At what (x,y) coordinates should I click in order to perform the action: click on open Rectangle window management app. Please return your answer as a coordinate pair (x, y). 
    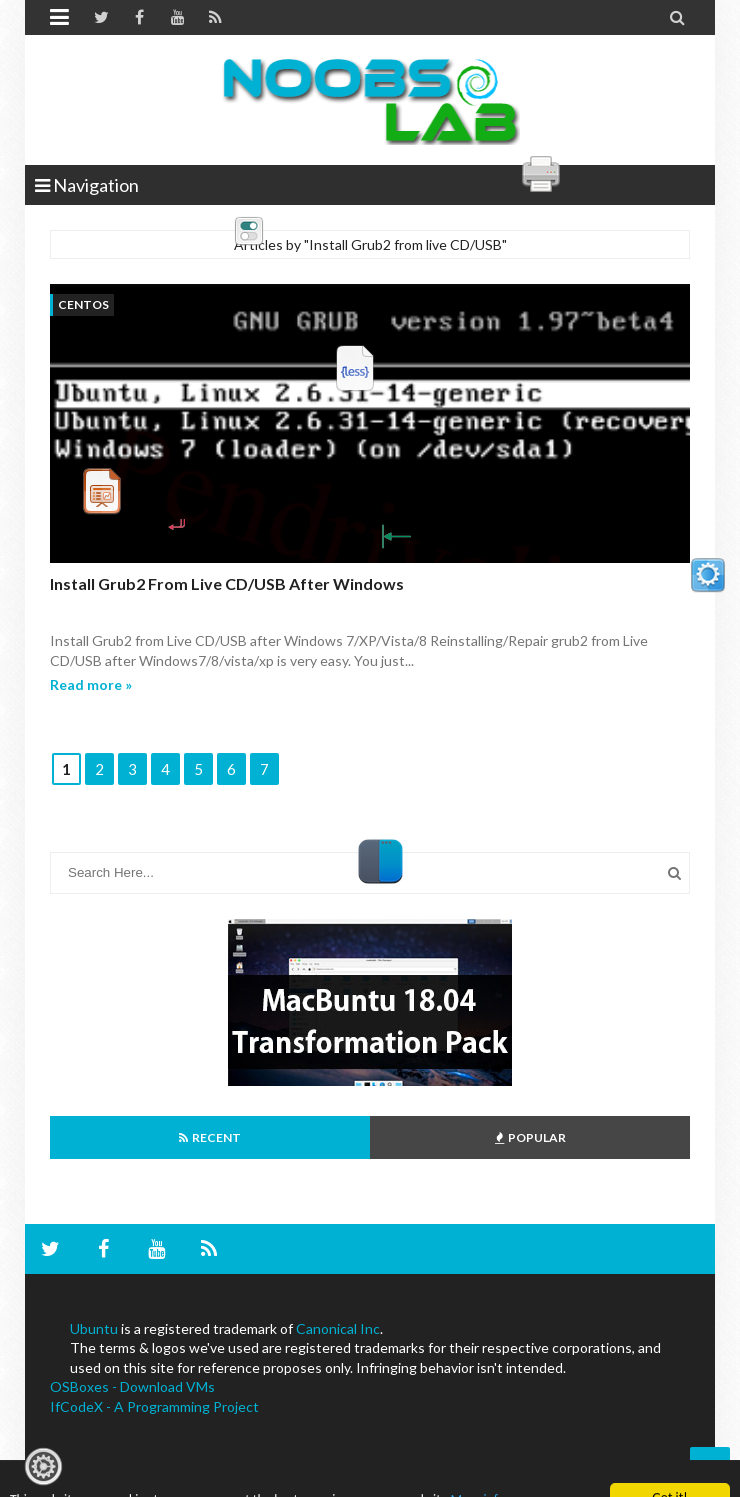
    Looking at the image, I should click on (380, 861).